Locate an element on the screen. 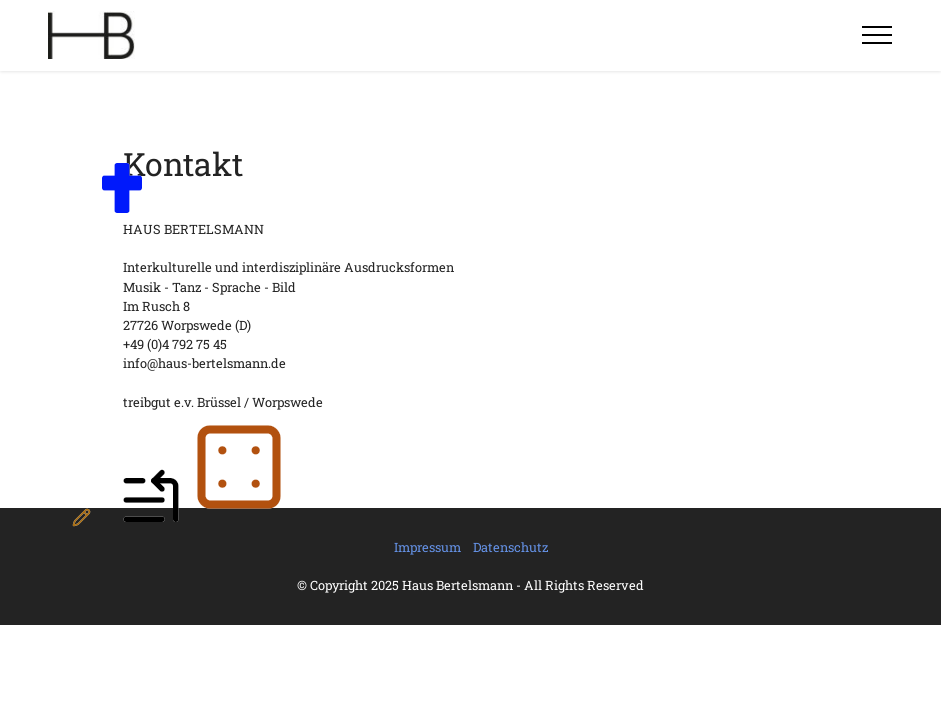 The width and height of the screenshot is (941, 720). randomize or shuffle content is located at coordinates (239, 467).